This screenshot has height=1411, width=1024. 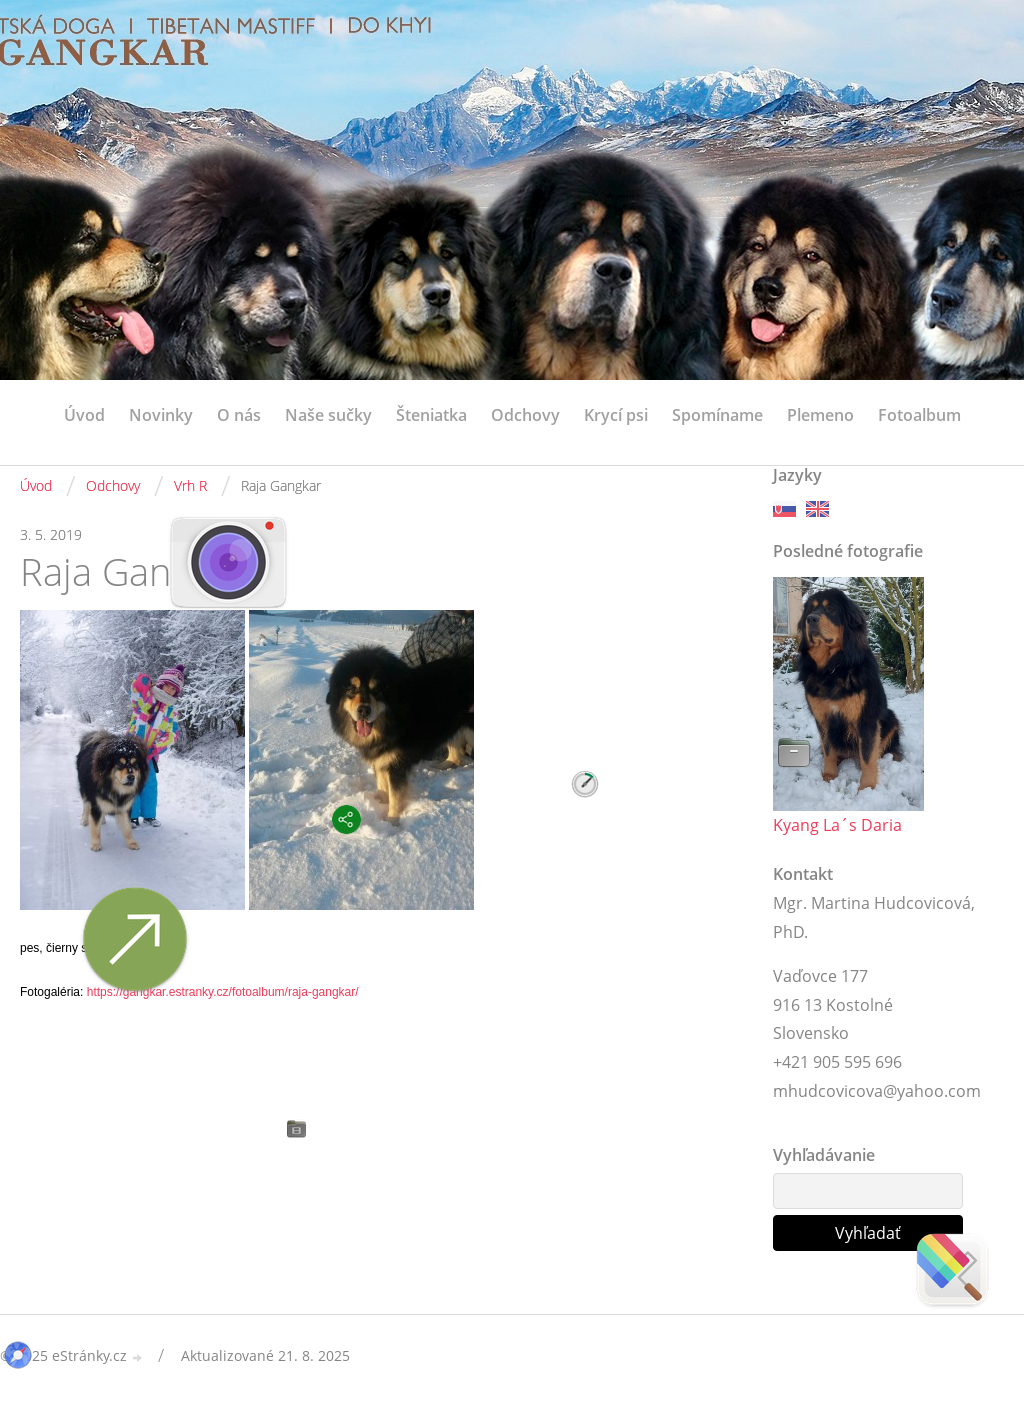 What do you see at coordinates (794, 752) in the screenshot?
I see `open the file manager` at bounding box center [794, 752].